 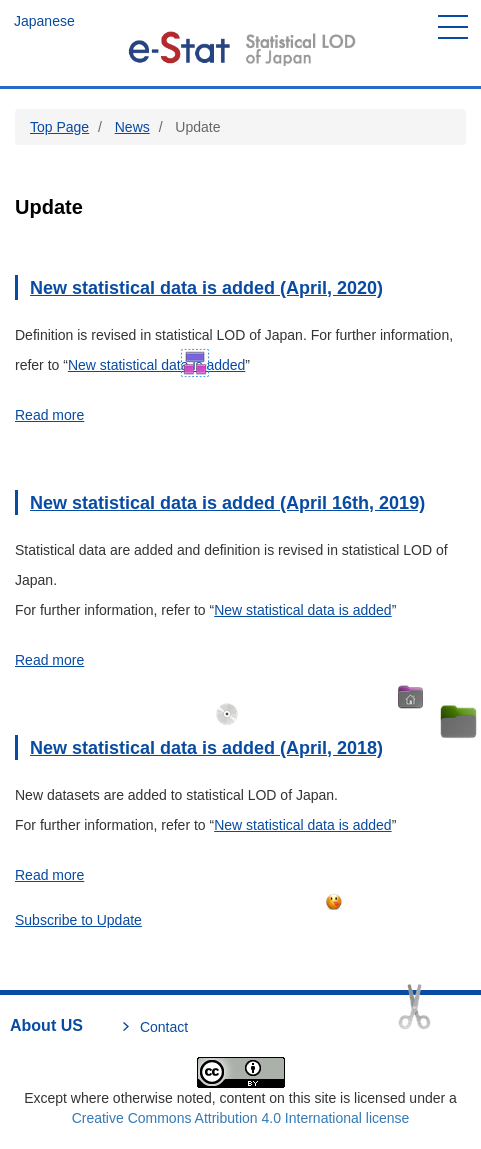 I want to click on access your home folder, so click(x=410, y=696).